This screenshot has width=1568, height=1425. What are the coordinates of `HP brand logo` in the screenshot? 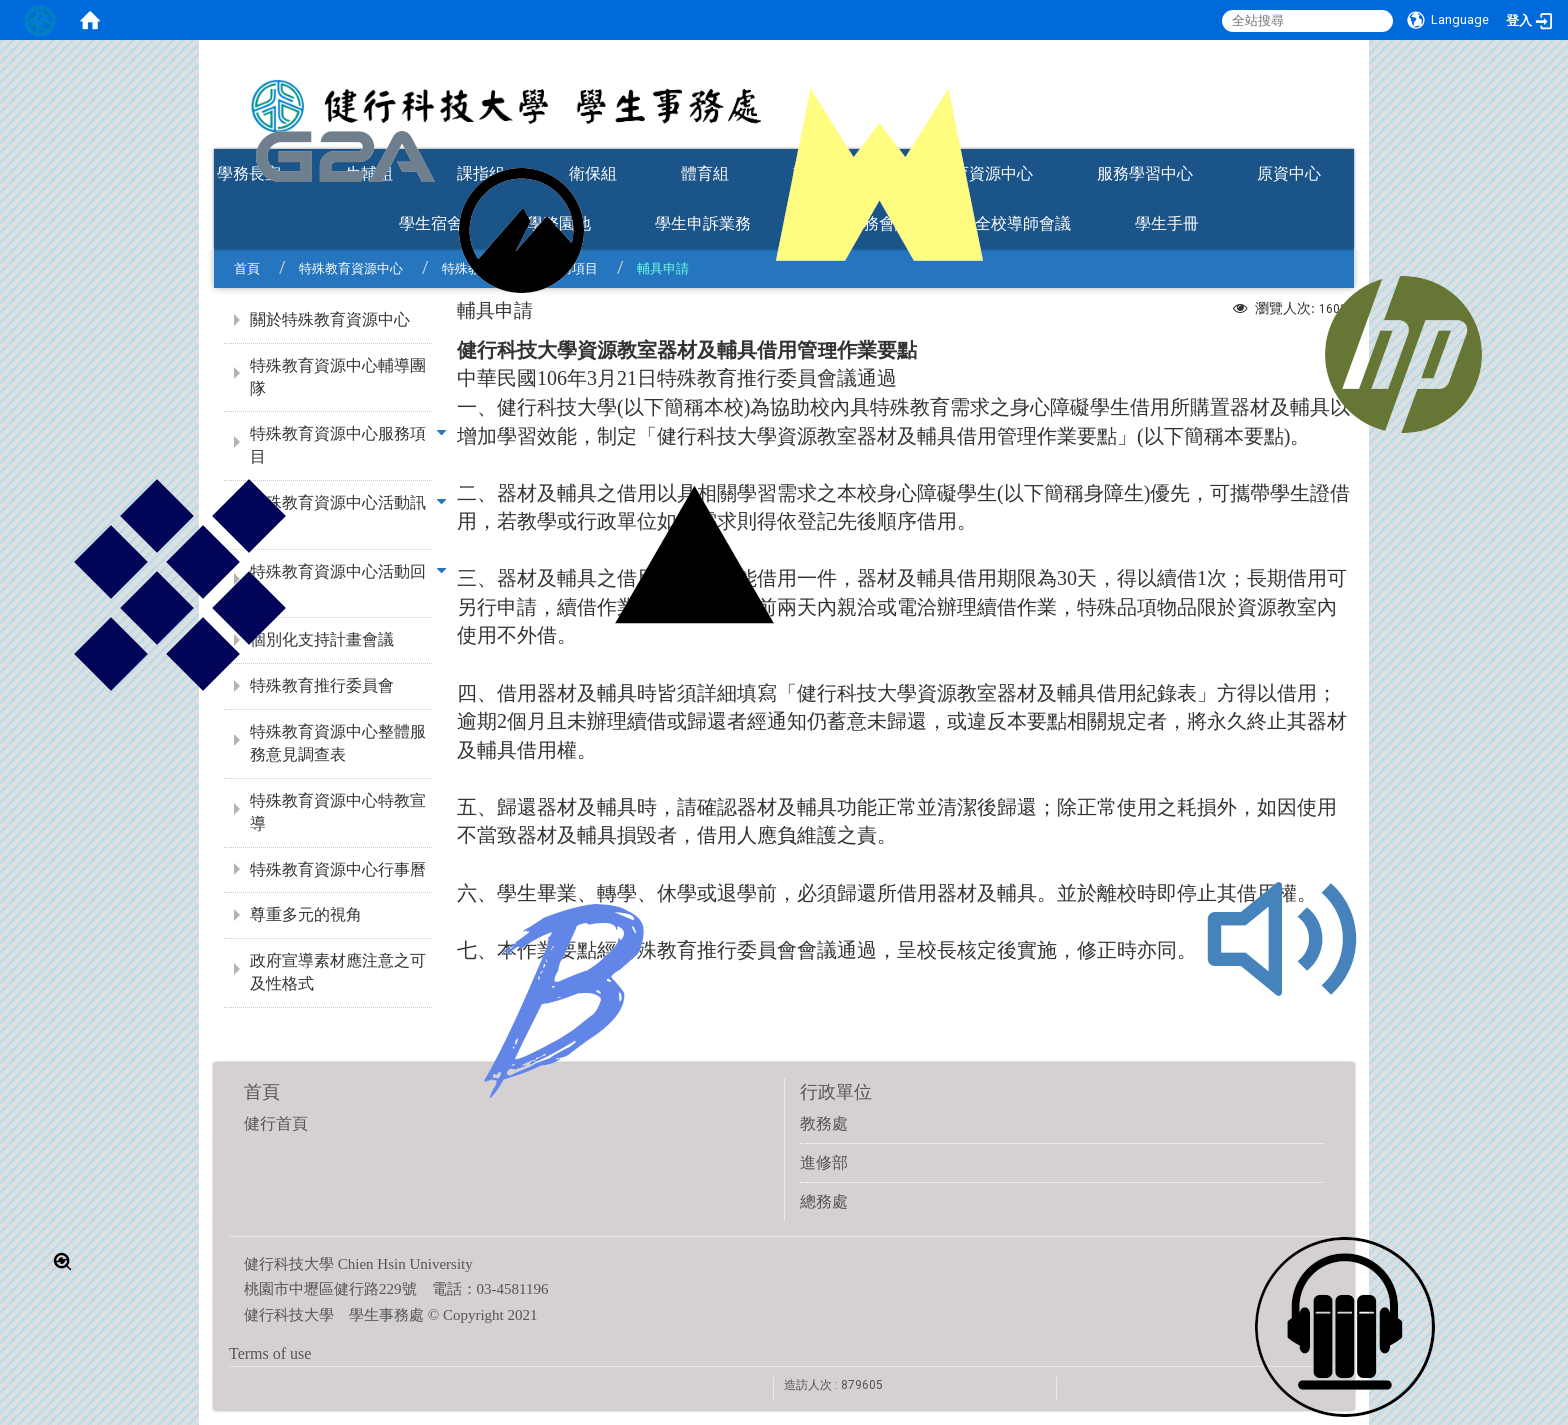 It's located at (1403, 354).